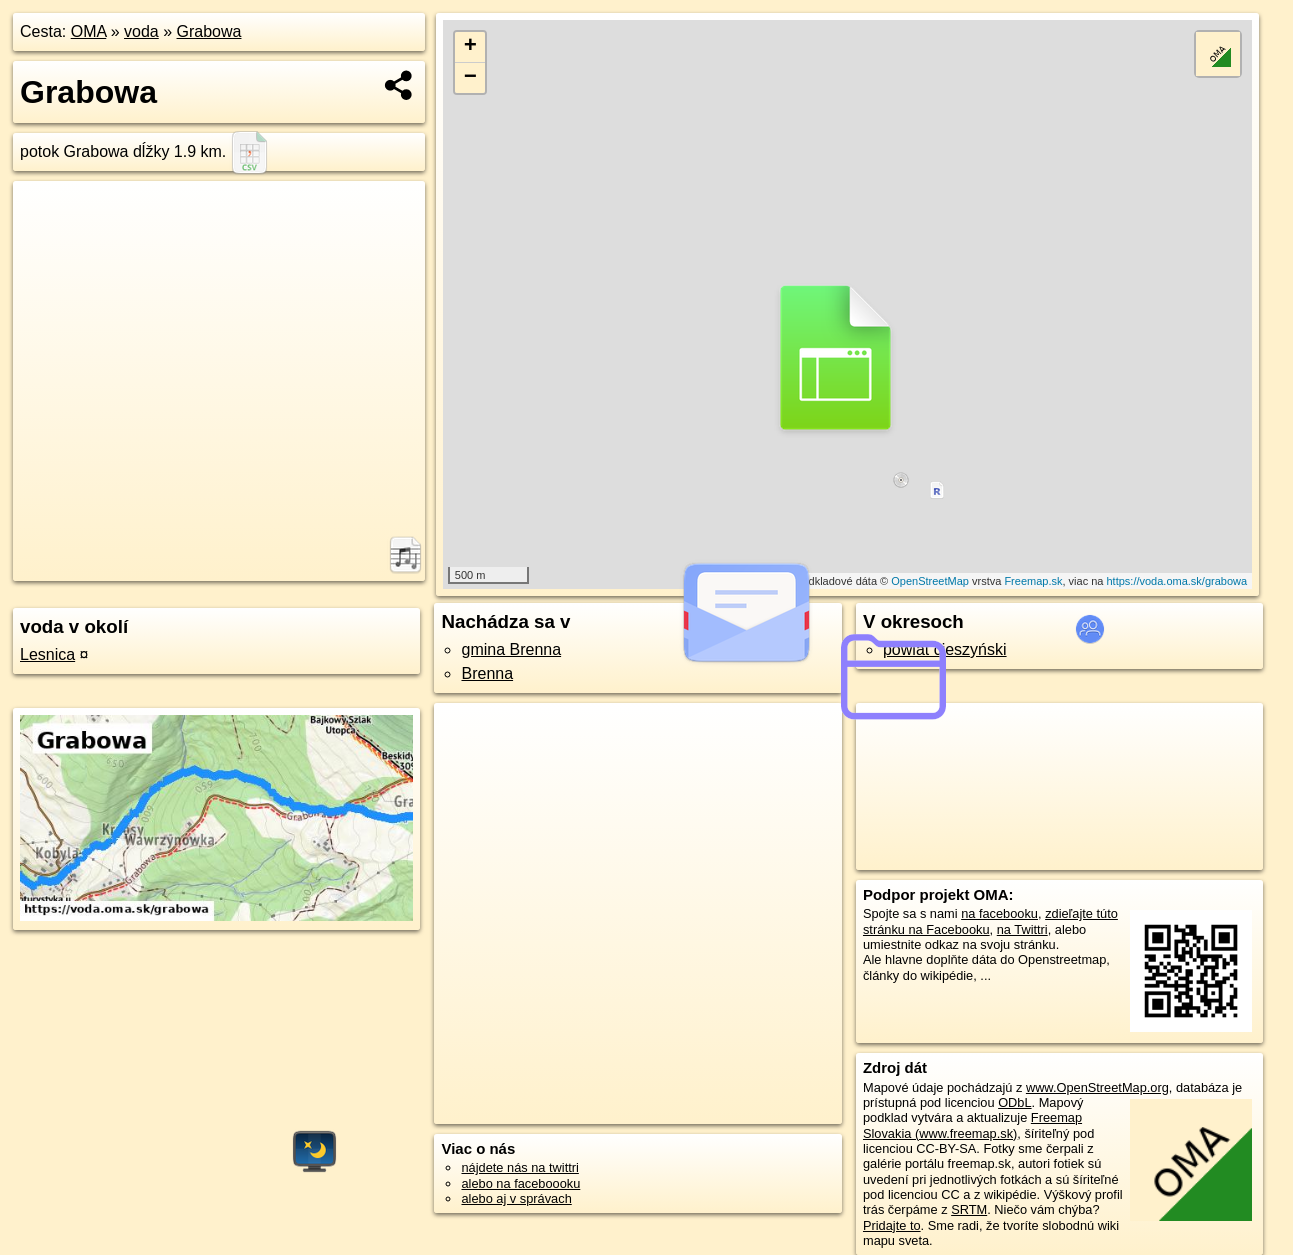 This screenshot has width=1293, height=1255. I want to click on switch to a different user account, so click(1090, 629).